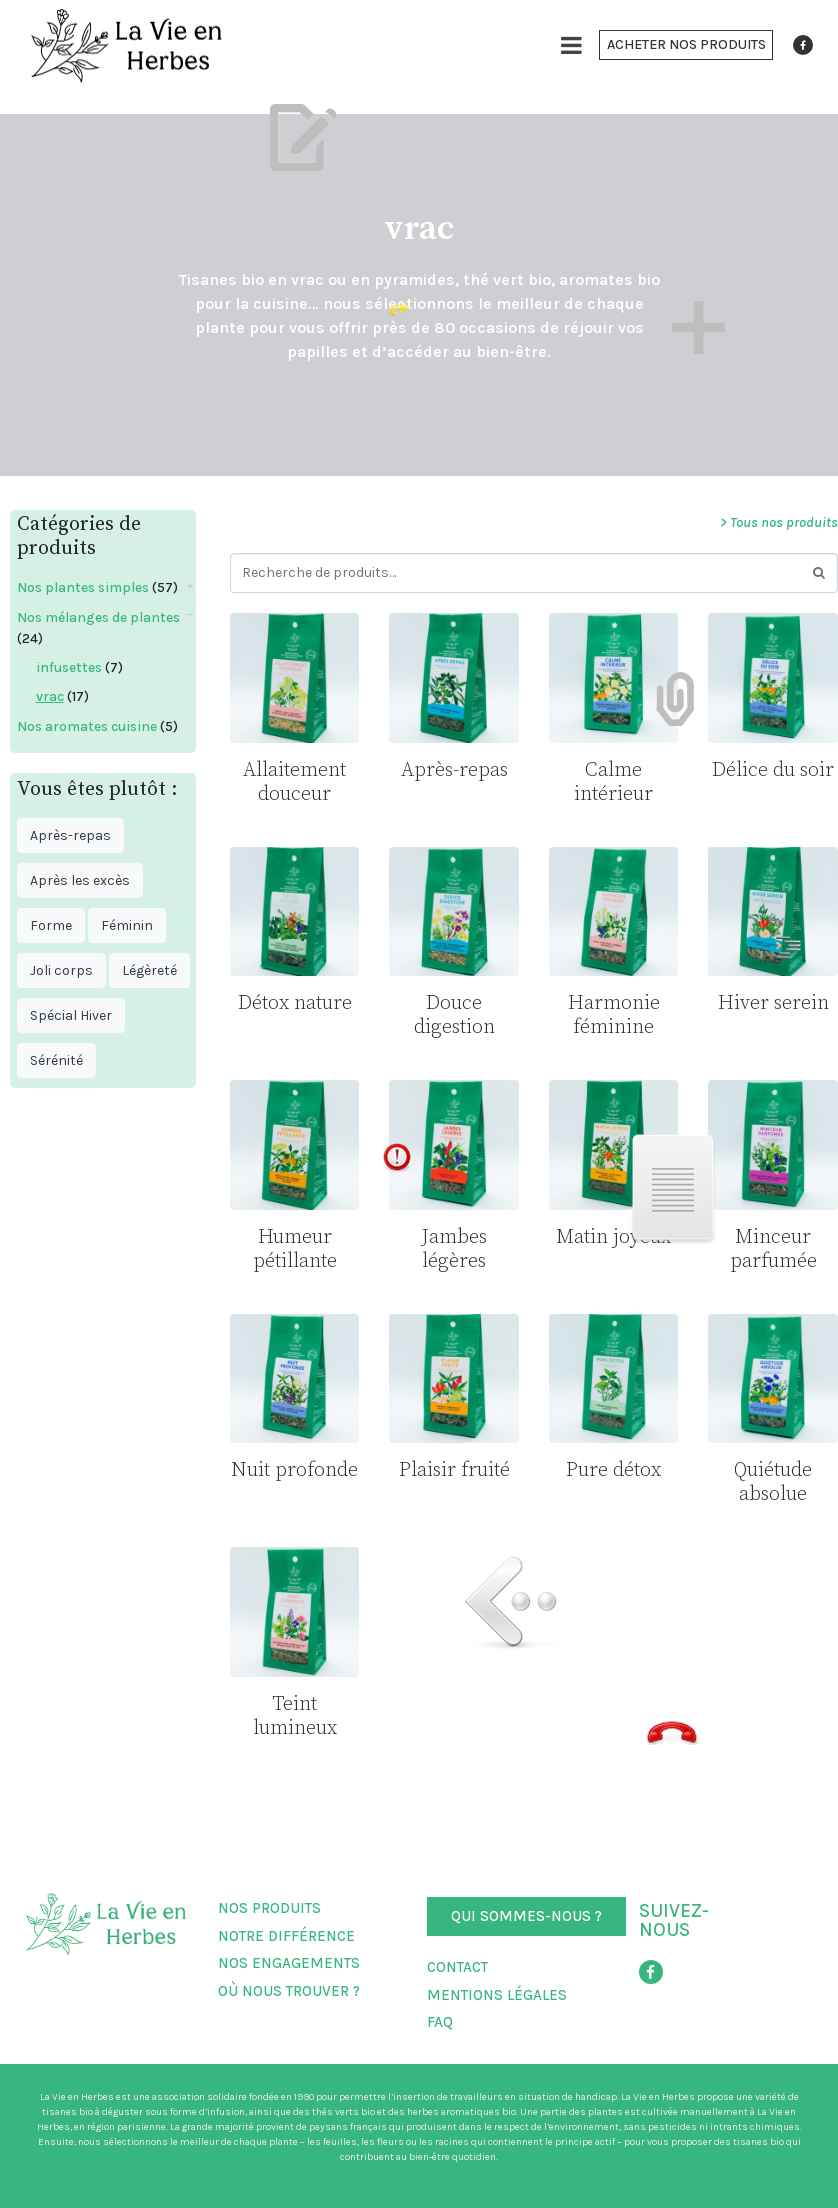  What do you see at coordinates (511, 1601) in the screenshot?
I see `go back to the previous screen` at bounding box center [511, 1601].